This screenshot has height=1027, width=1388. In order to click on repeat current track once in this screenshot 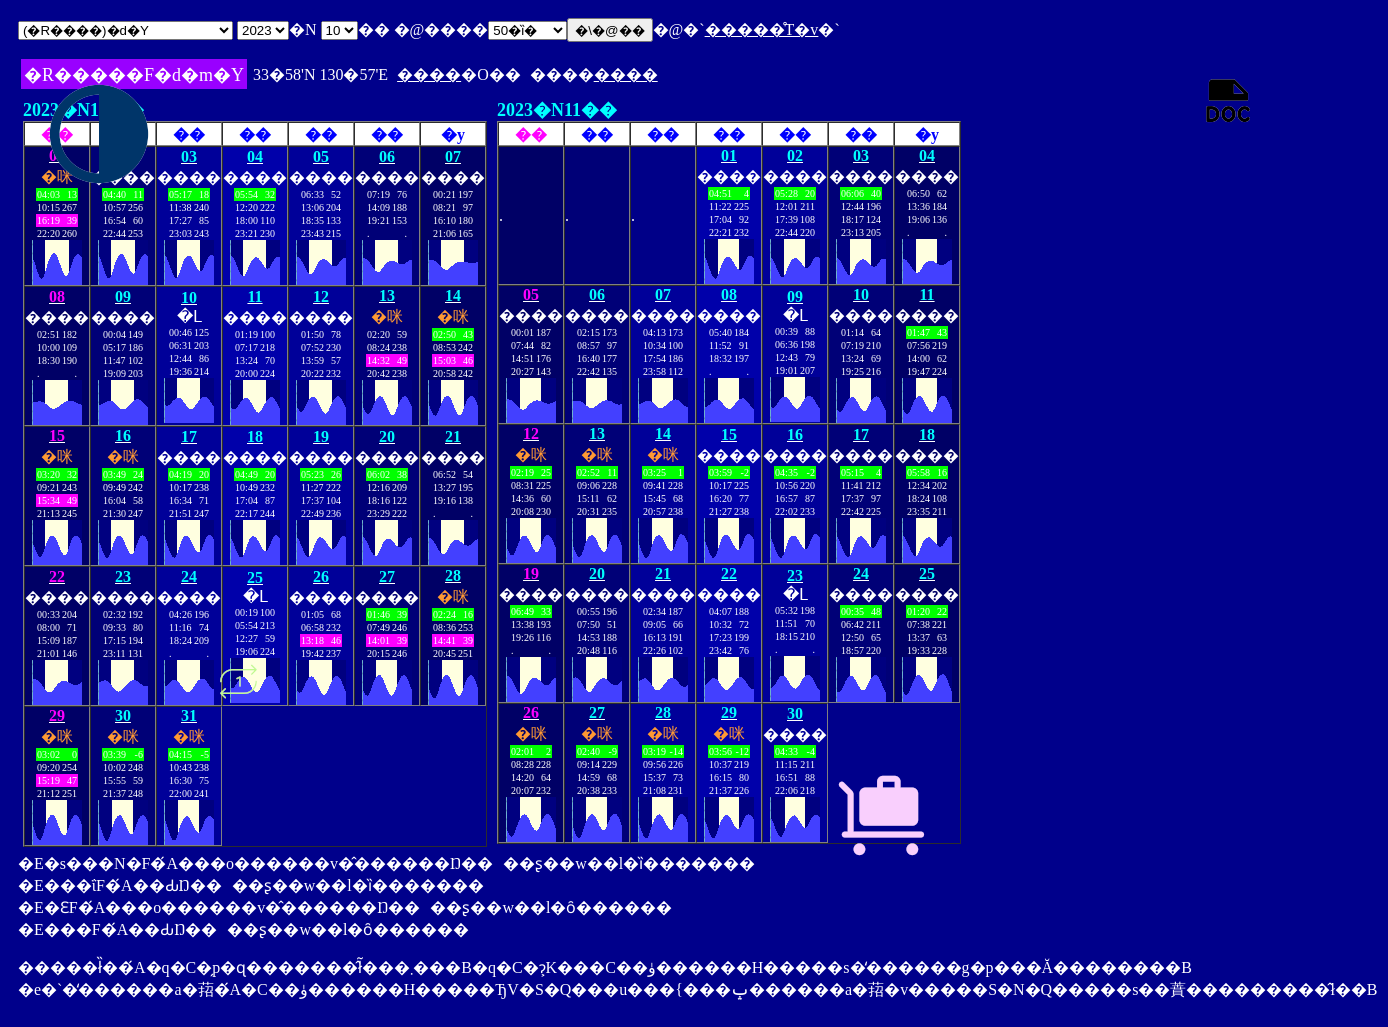, I will do `click(238, 681)`.